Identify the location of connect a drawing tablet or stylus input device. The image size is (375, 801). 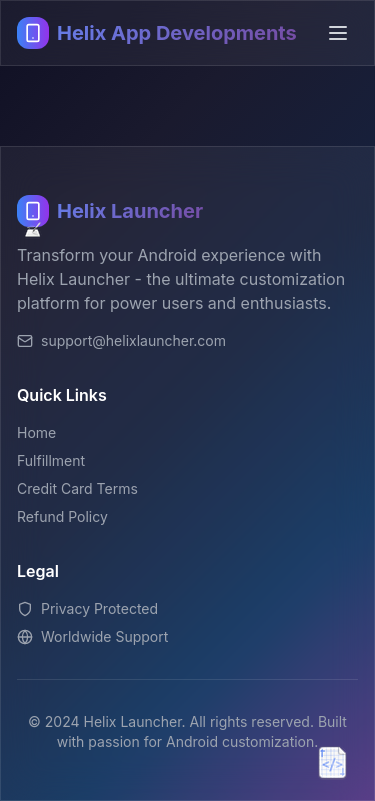
(33, 230).